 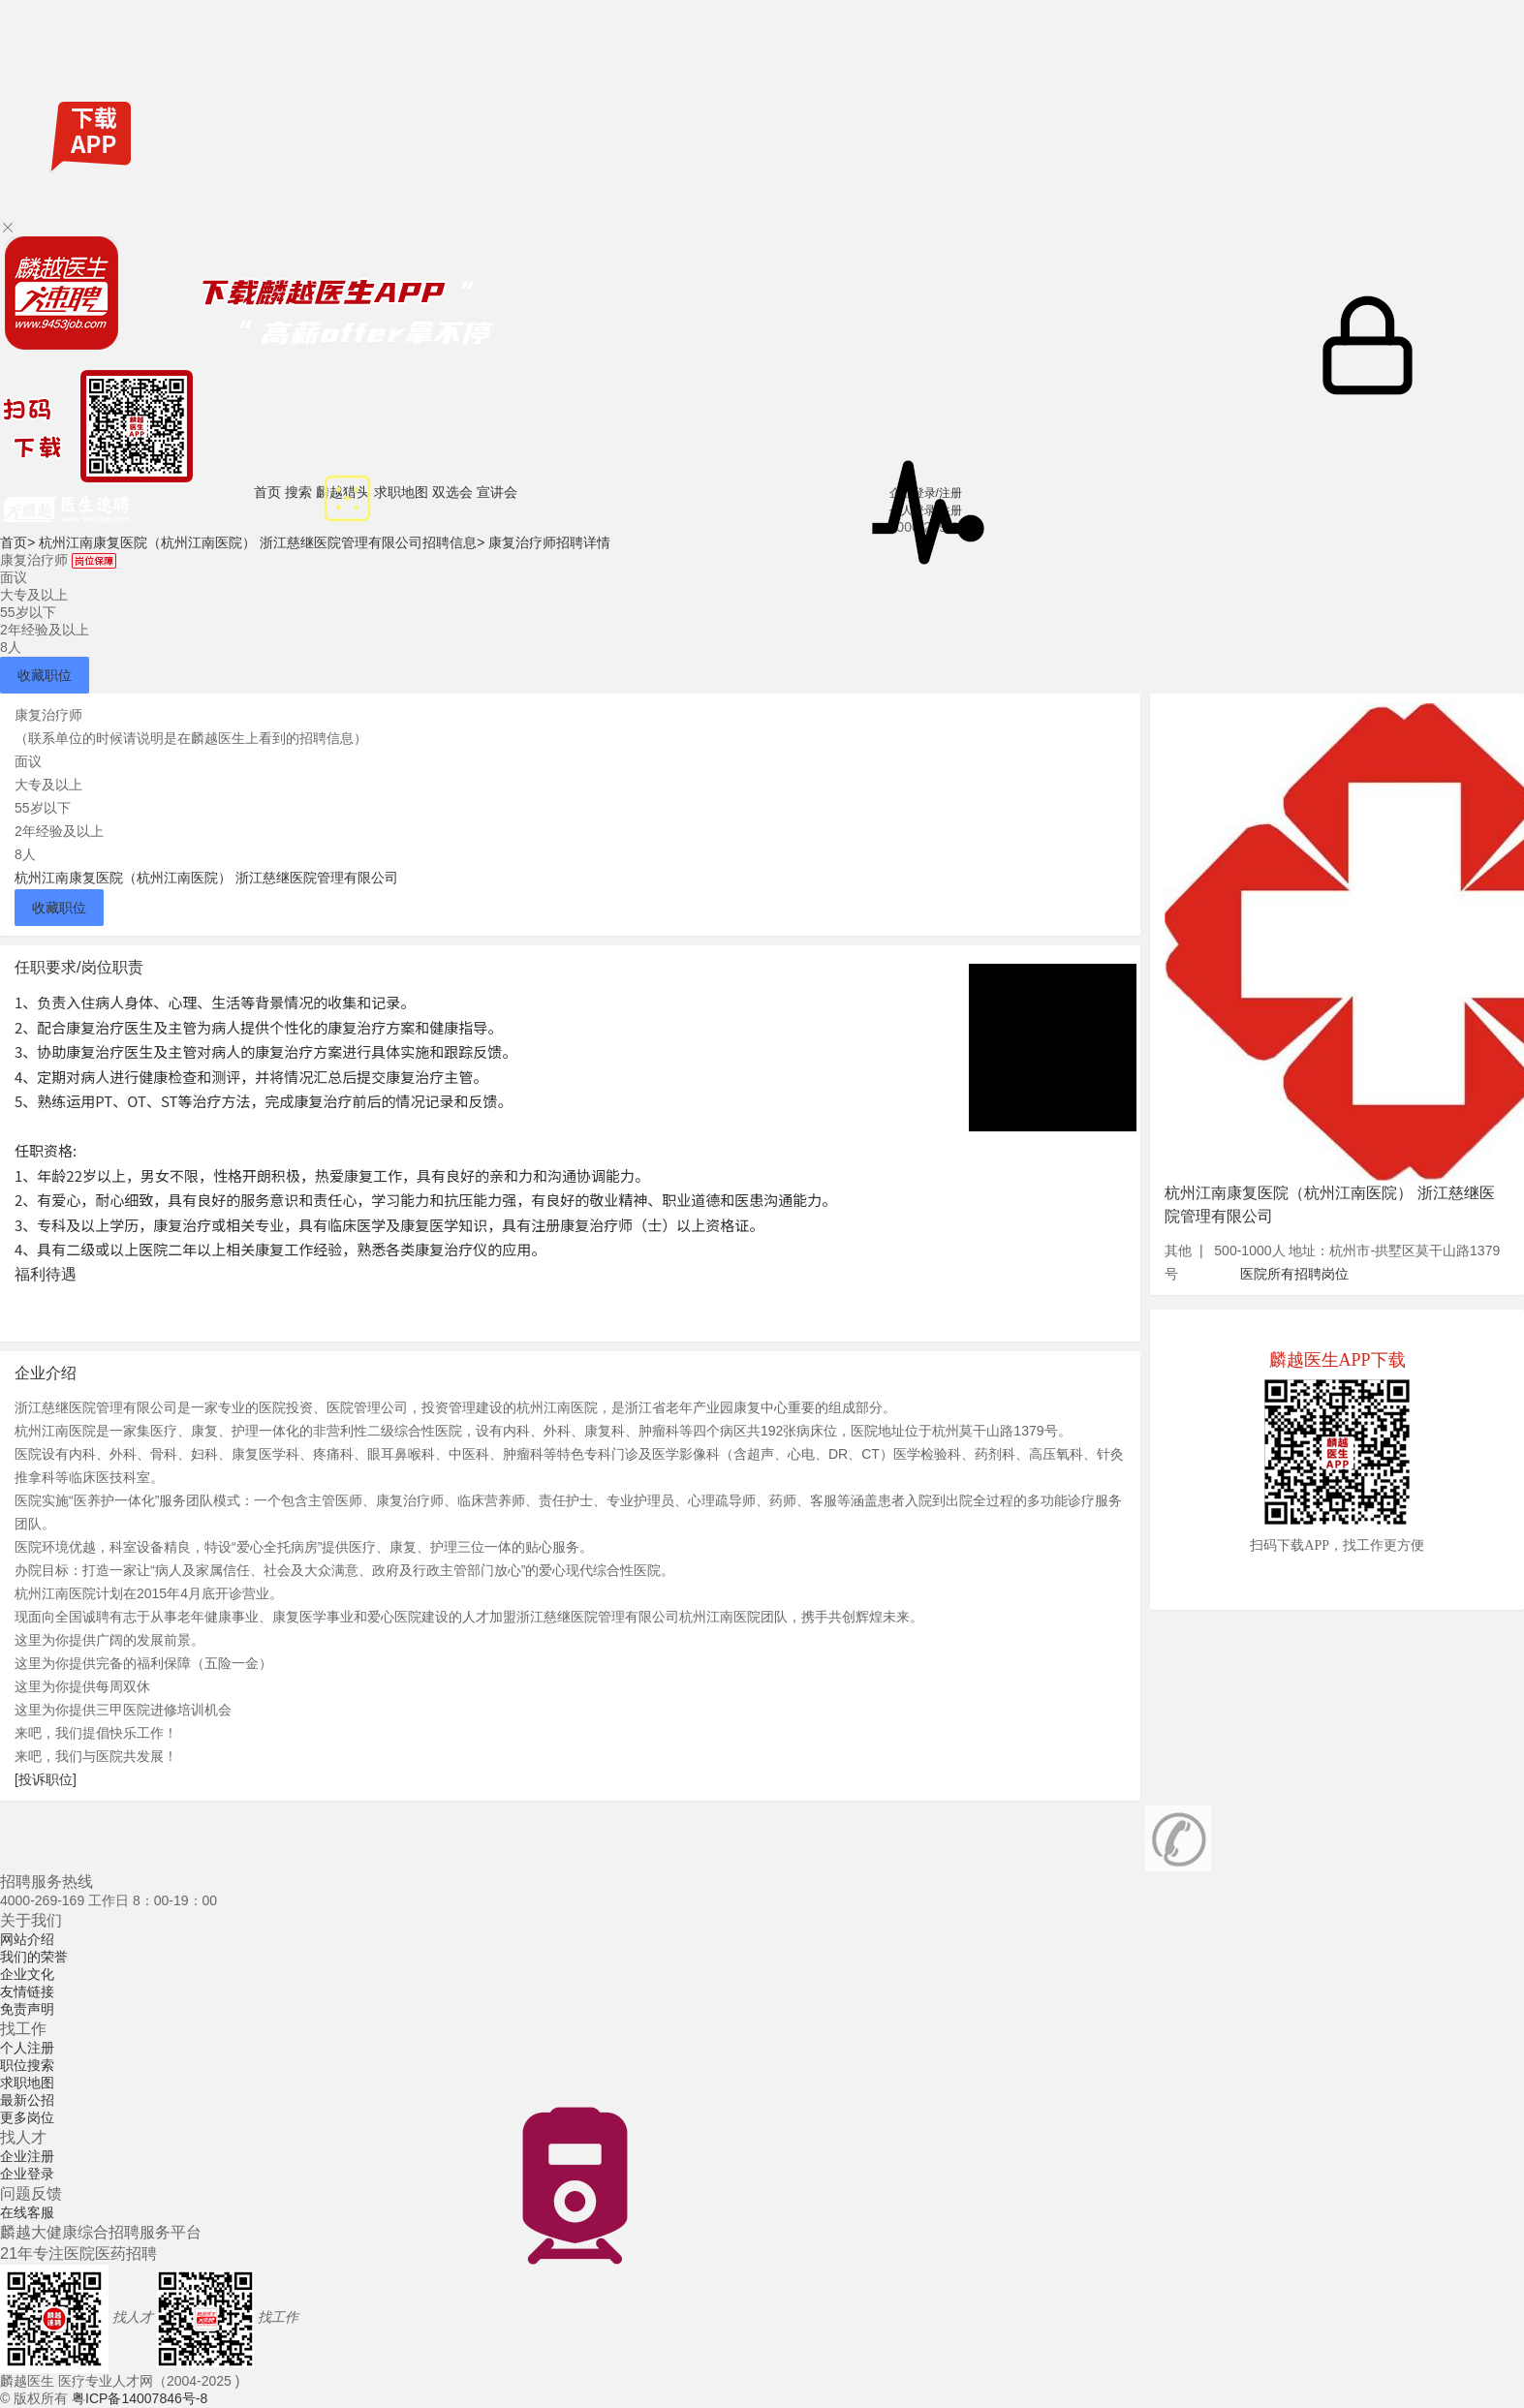 What do you see at coordinates (928, 512) in the screenshot?
I see `view activity or health metrics` at bounding box center [928, 512].